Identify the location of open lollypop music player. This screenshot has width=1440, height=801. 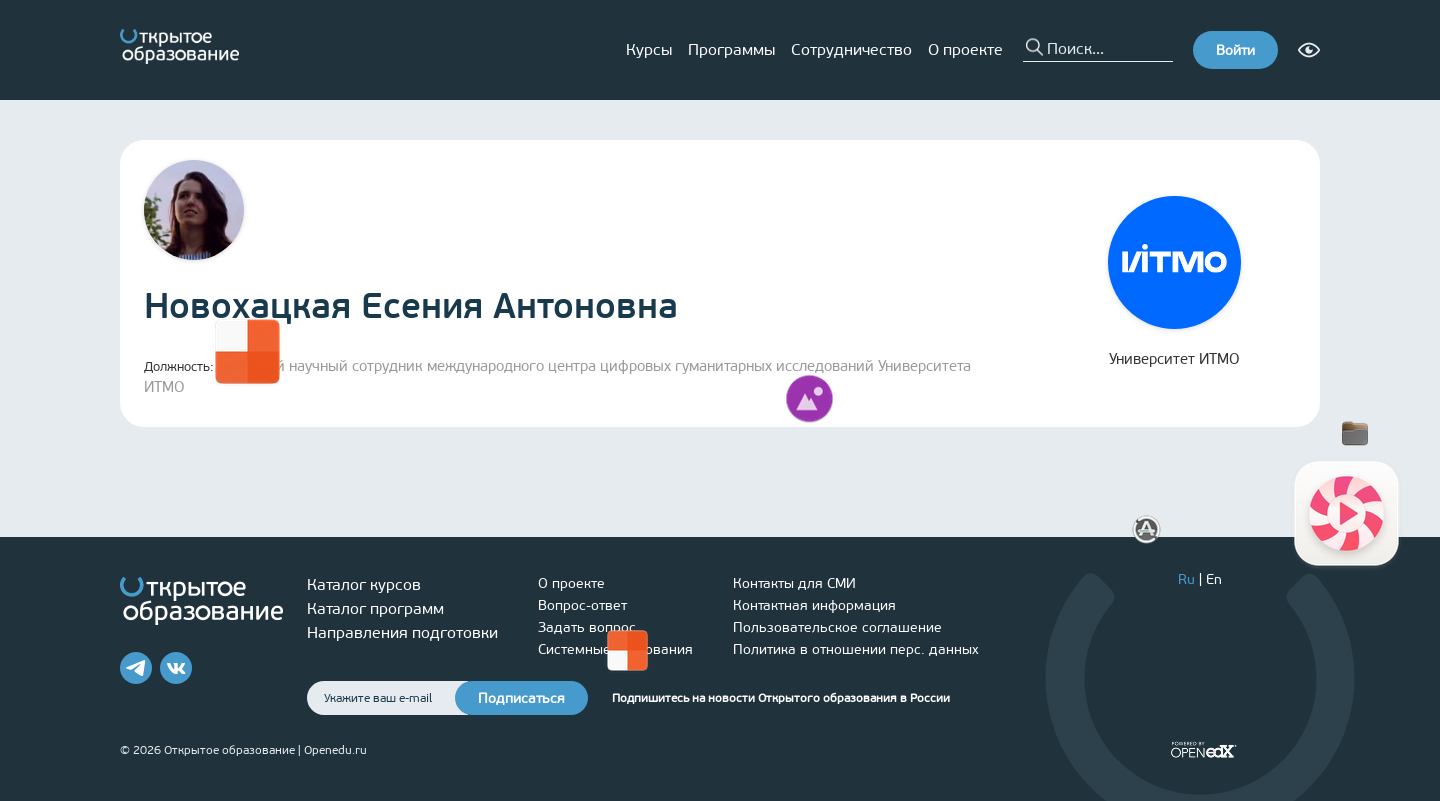
(1346, 513).